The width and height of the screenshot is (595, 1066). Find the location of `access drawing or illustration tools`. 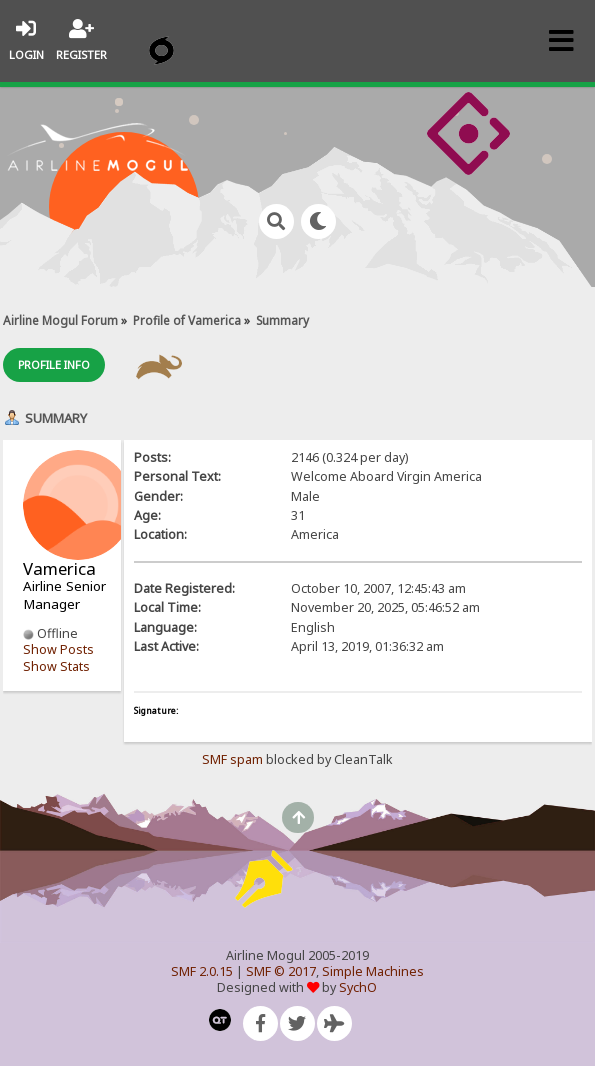

access drawing or illustration tools is located at coordinates (261, 878).